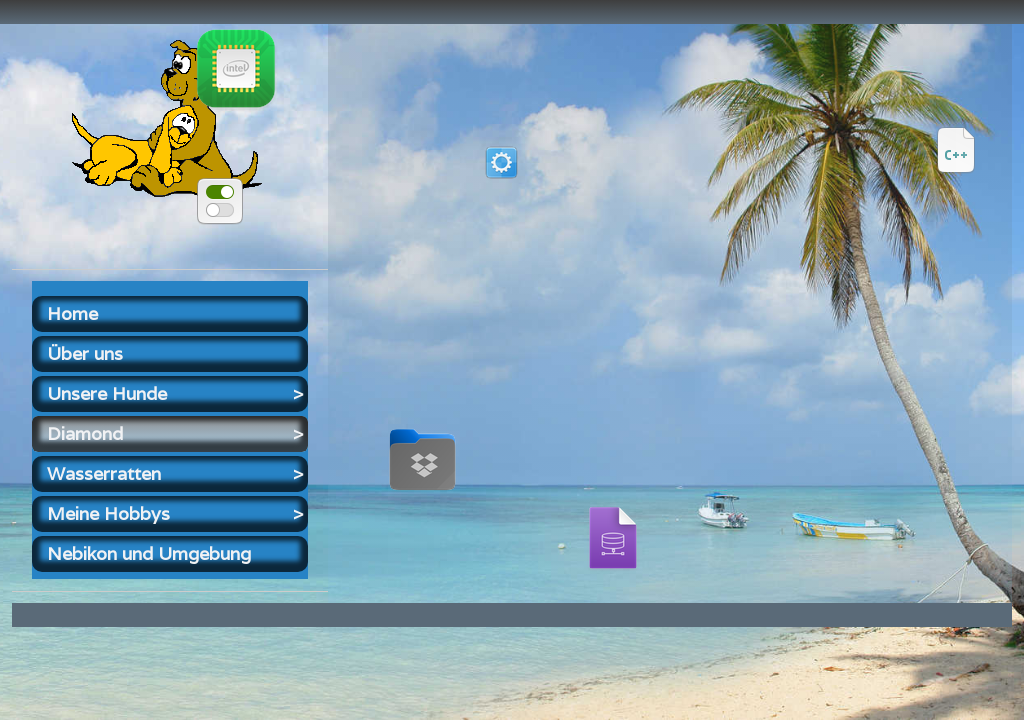 The width and height of the screenshot is (1024, 720). I want to click on open system settings or preferences, so click(220, 201).